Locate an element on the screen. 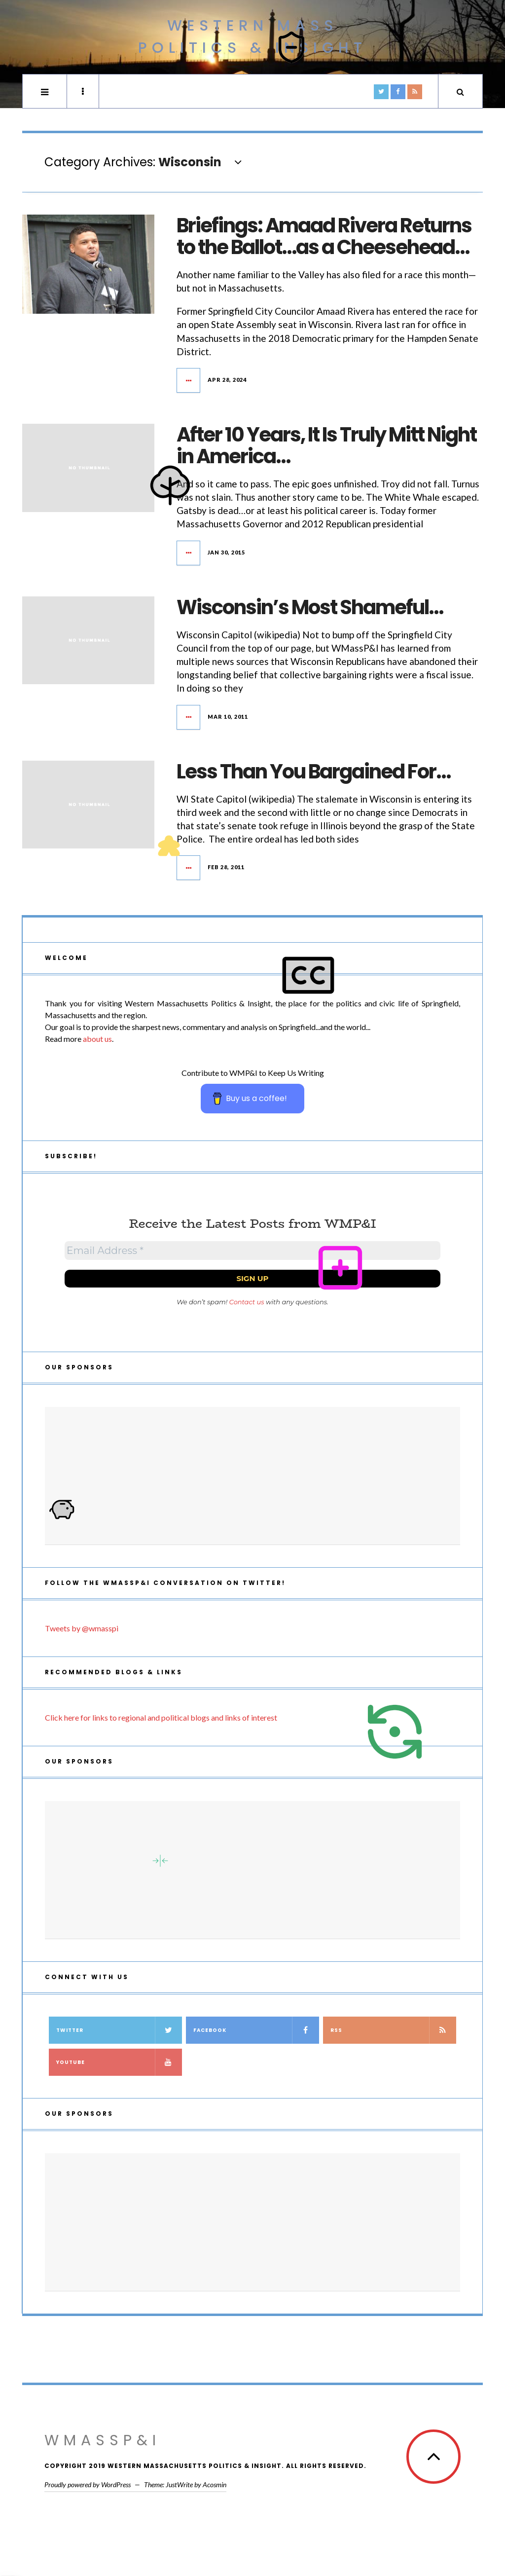 This screenshot has height=2576, width=505. add a new item or entry is located at coordinates (340, 1268).